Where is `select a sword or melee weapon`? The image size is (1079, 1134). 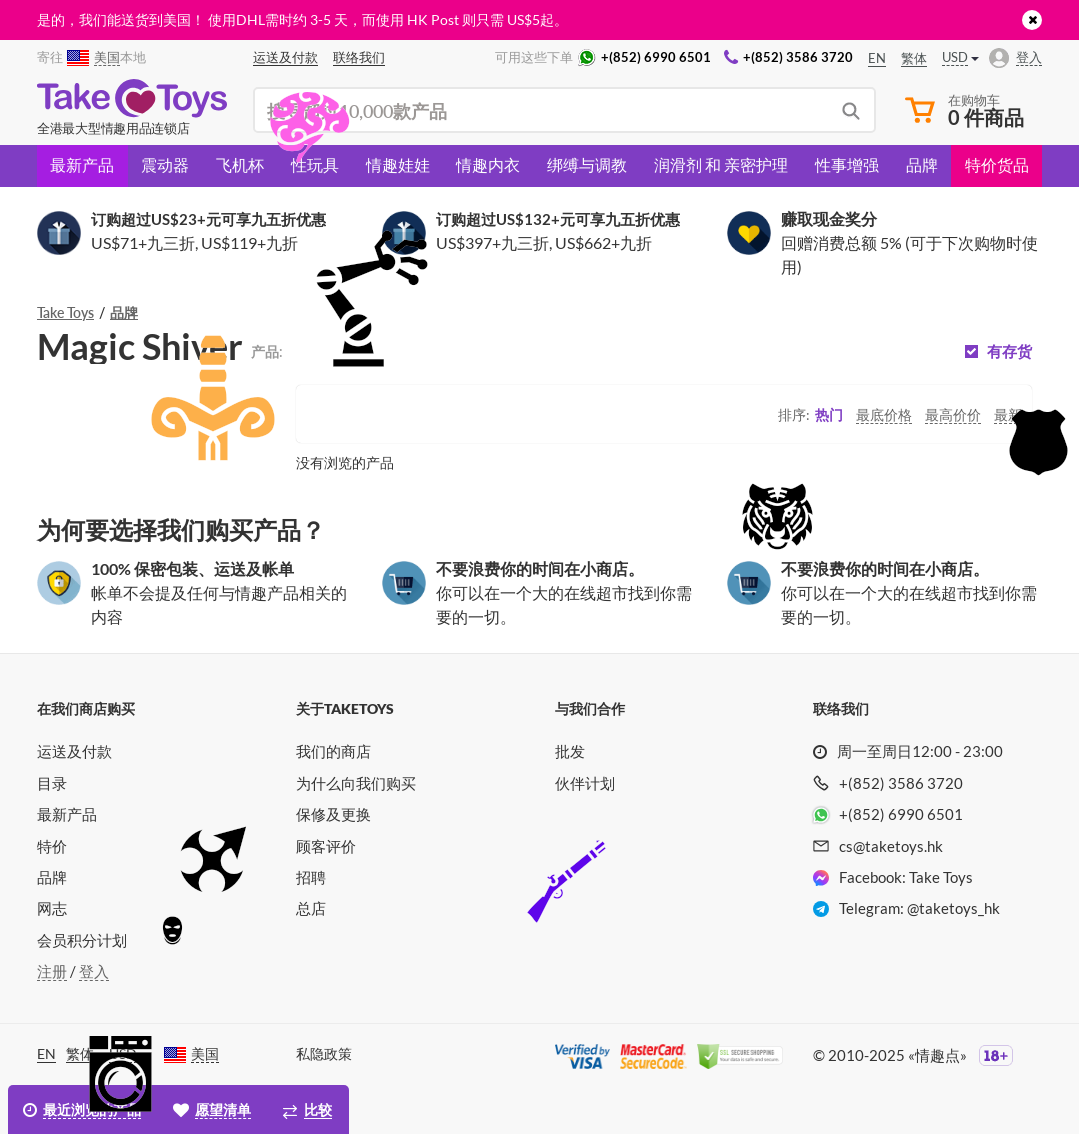 select a sword or melee weapon is located at coordinates (213, 397).